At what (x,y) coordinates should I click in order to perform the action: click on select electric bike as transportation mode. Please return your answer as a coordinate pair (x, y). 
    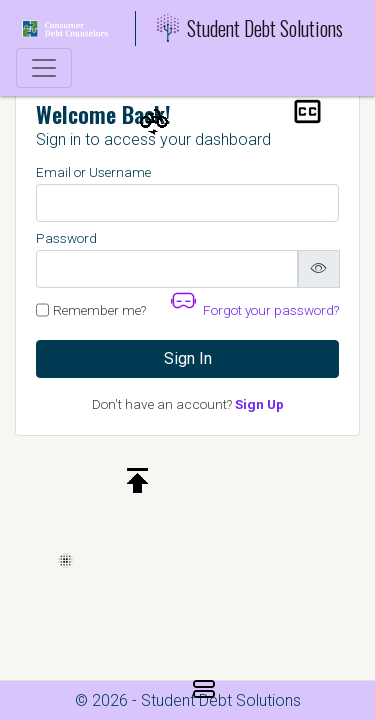
    Looking at the image, I should click on (154, 122).